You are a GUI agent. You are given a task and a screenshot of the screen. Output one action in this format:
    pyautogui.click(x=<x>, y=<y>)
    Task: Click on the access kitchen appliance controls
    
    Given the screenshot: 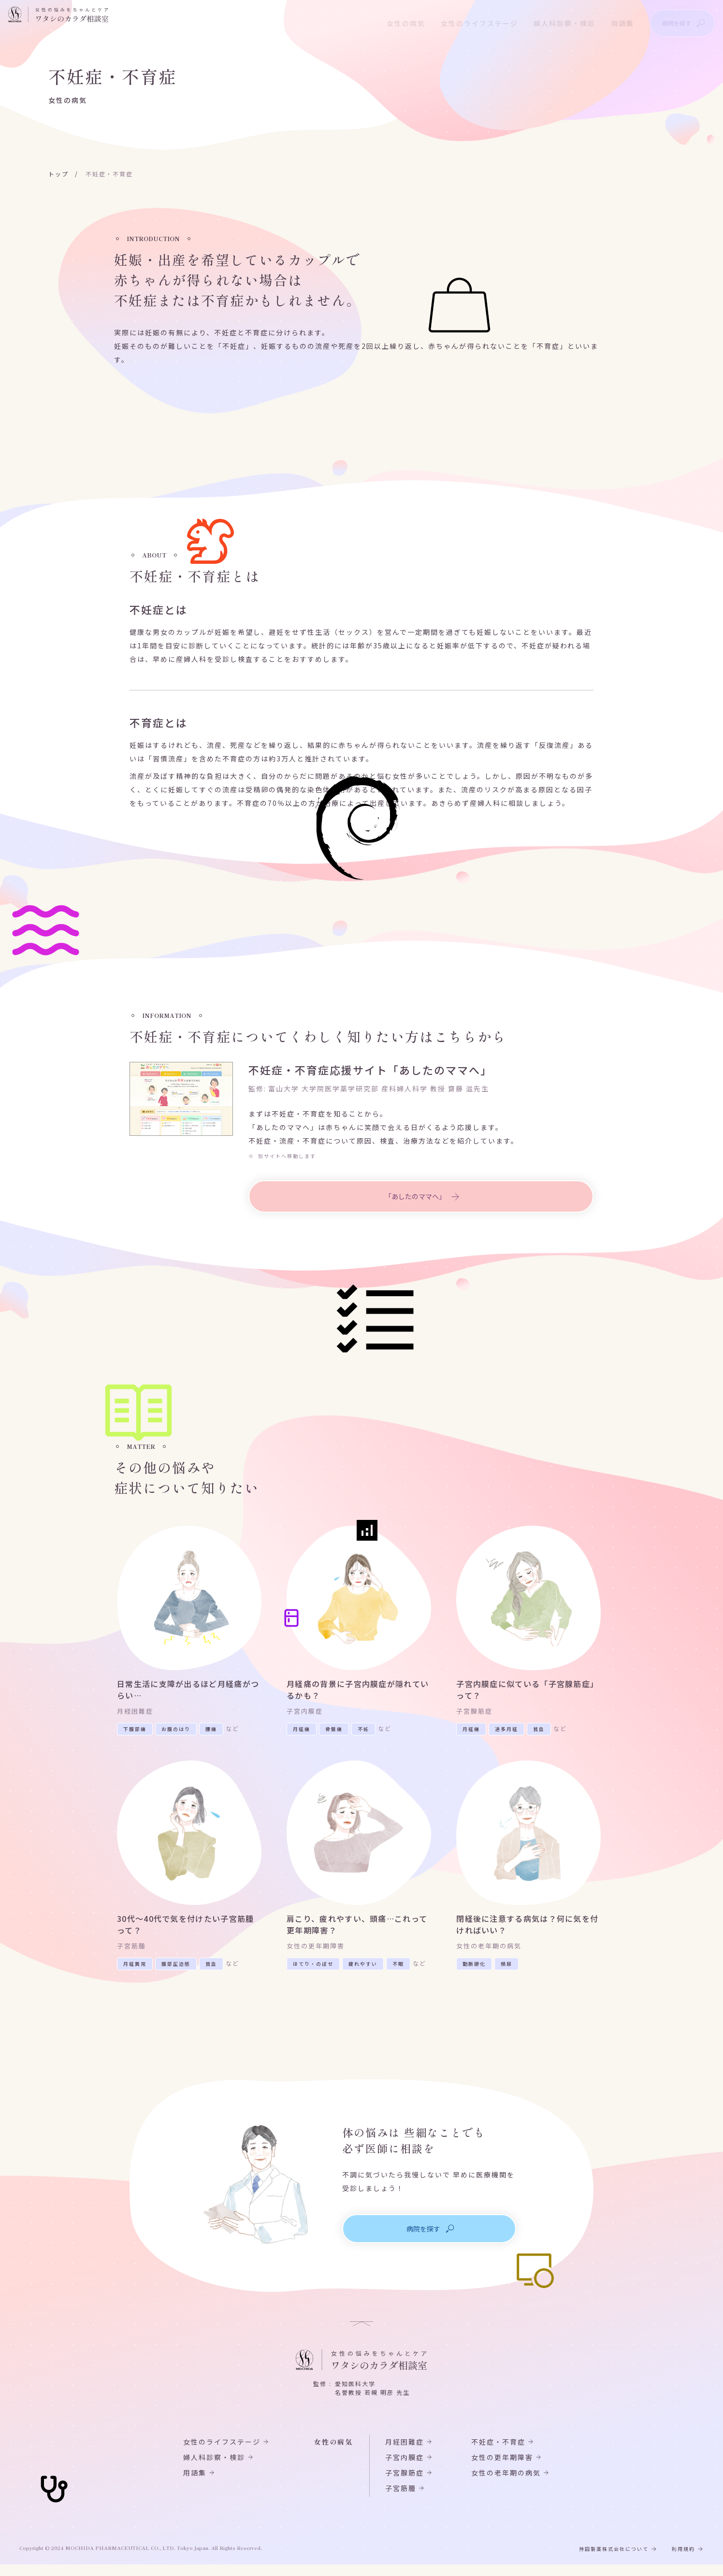 What is the action you would take?
    pyautogui.click(x=291, y=1618)
    